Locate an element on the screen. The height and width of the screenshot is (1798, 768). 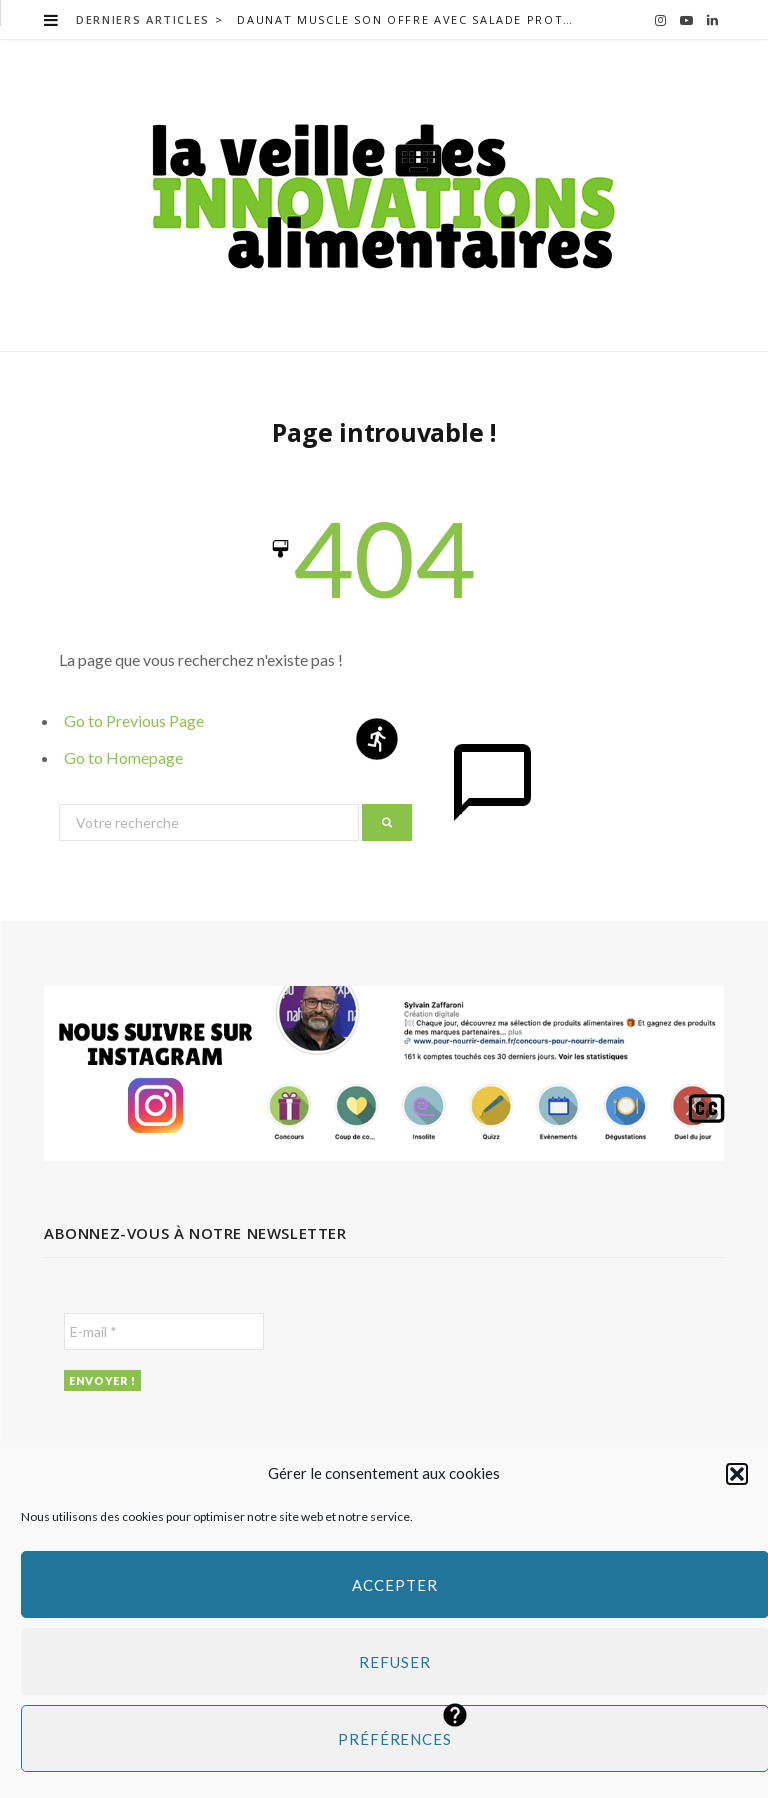
access running or fitness tracking features is located at coordinates (377, 739).